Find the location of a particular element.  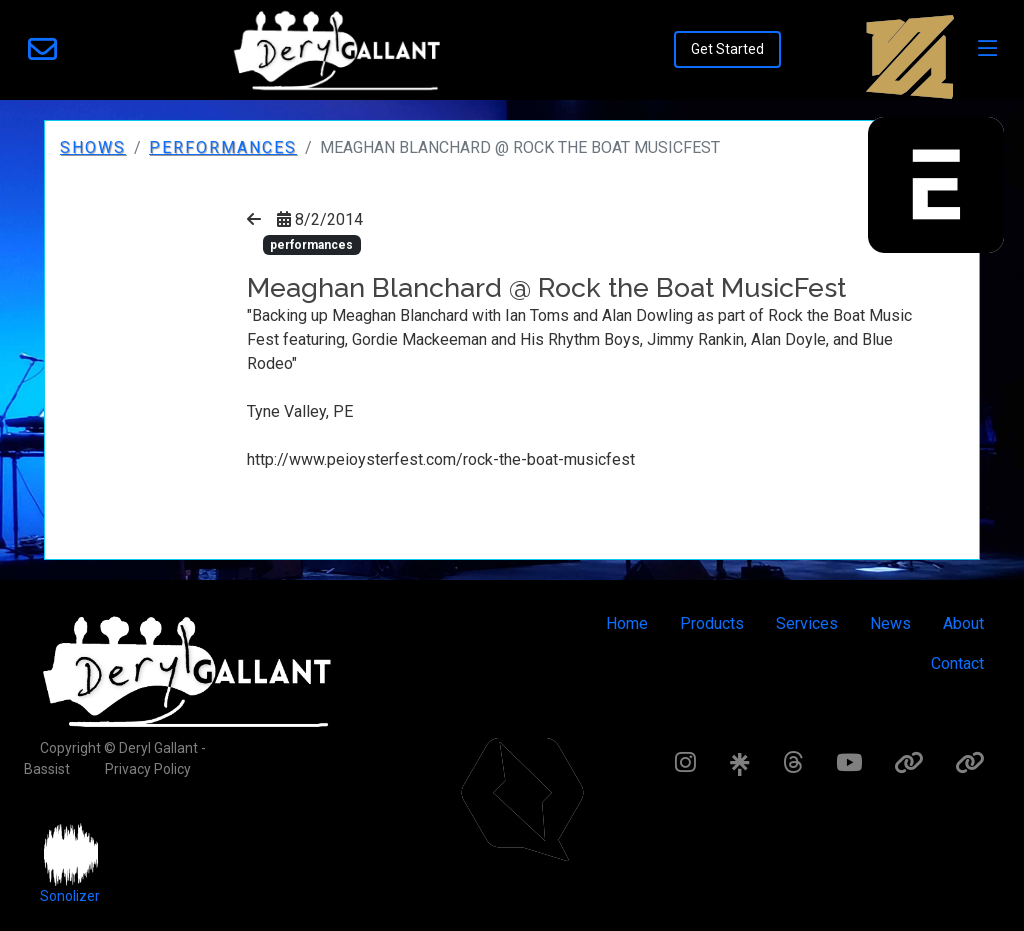

FFmpeg multimedia framework logo is located at coordinates (910, 57).